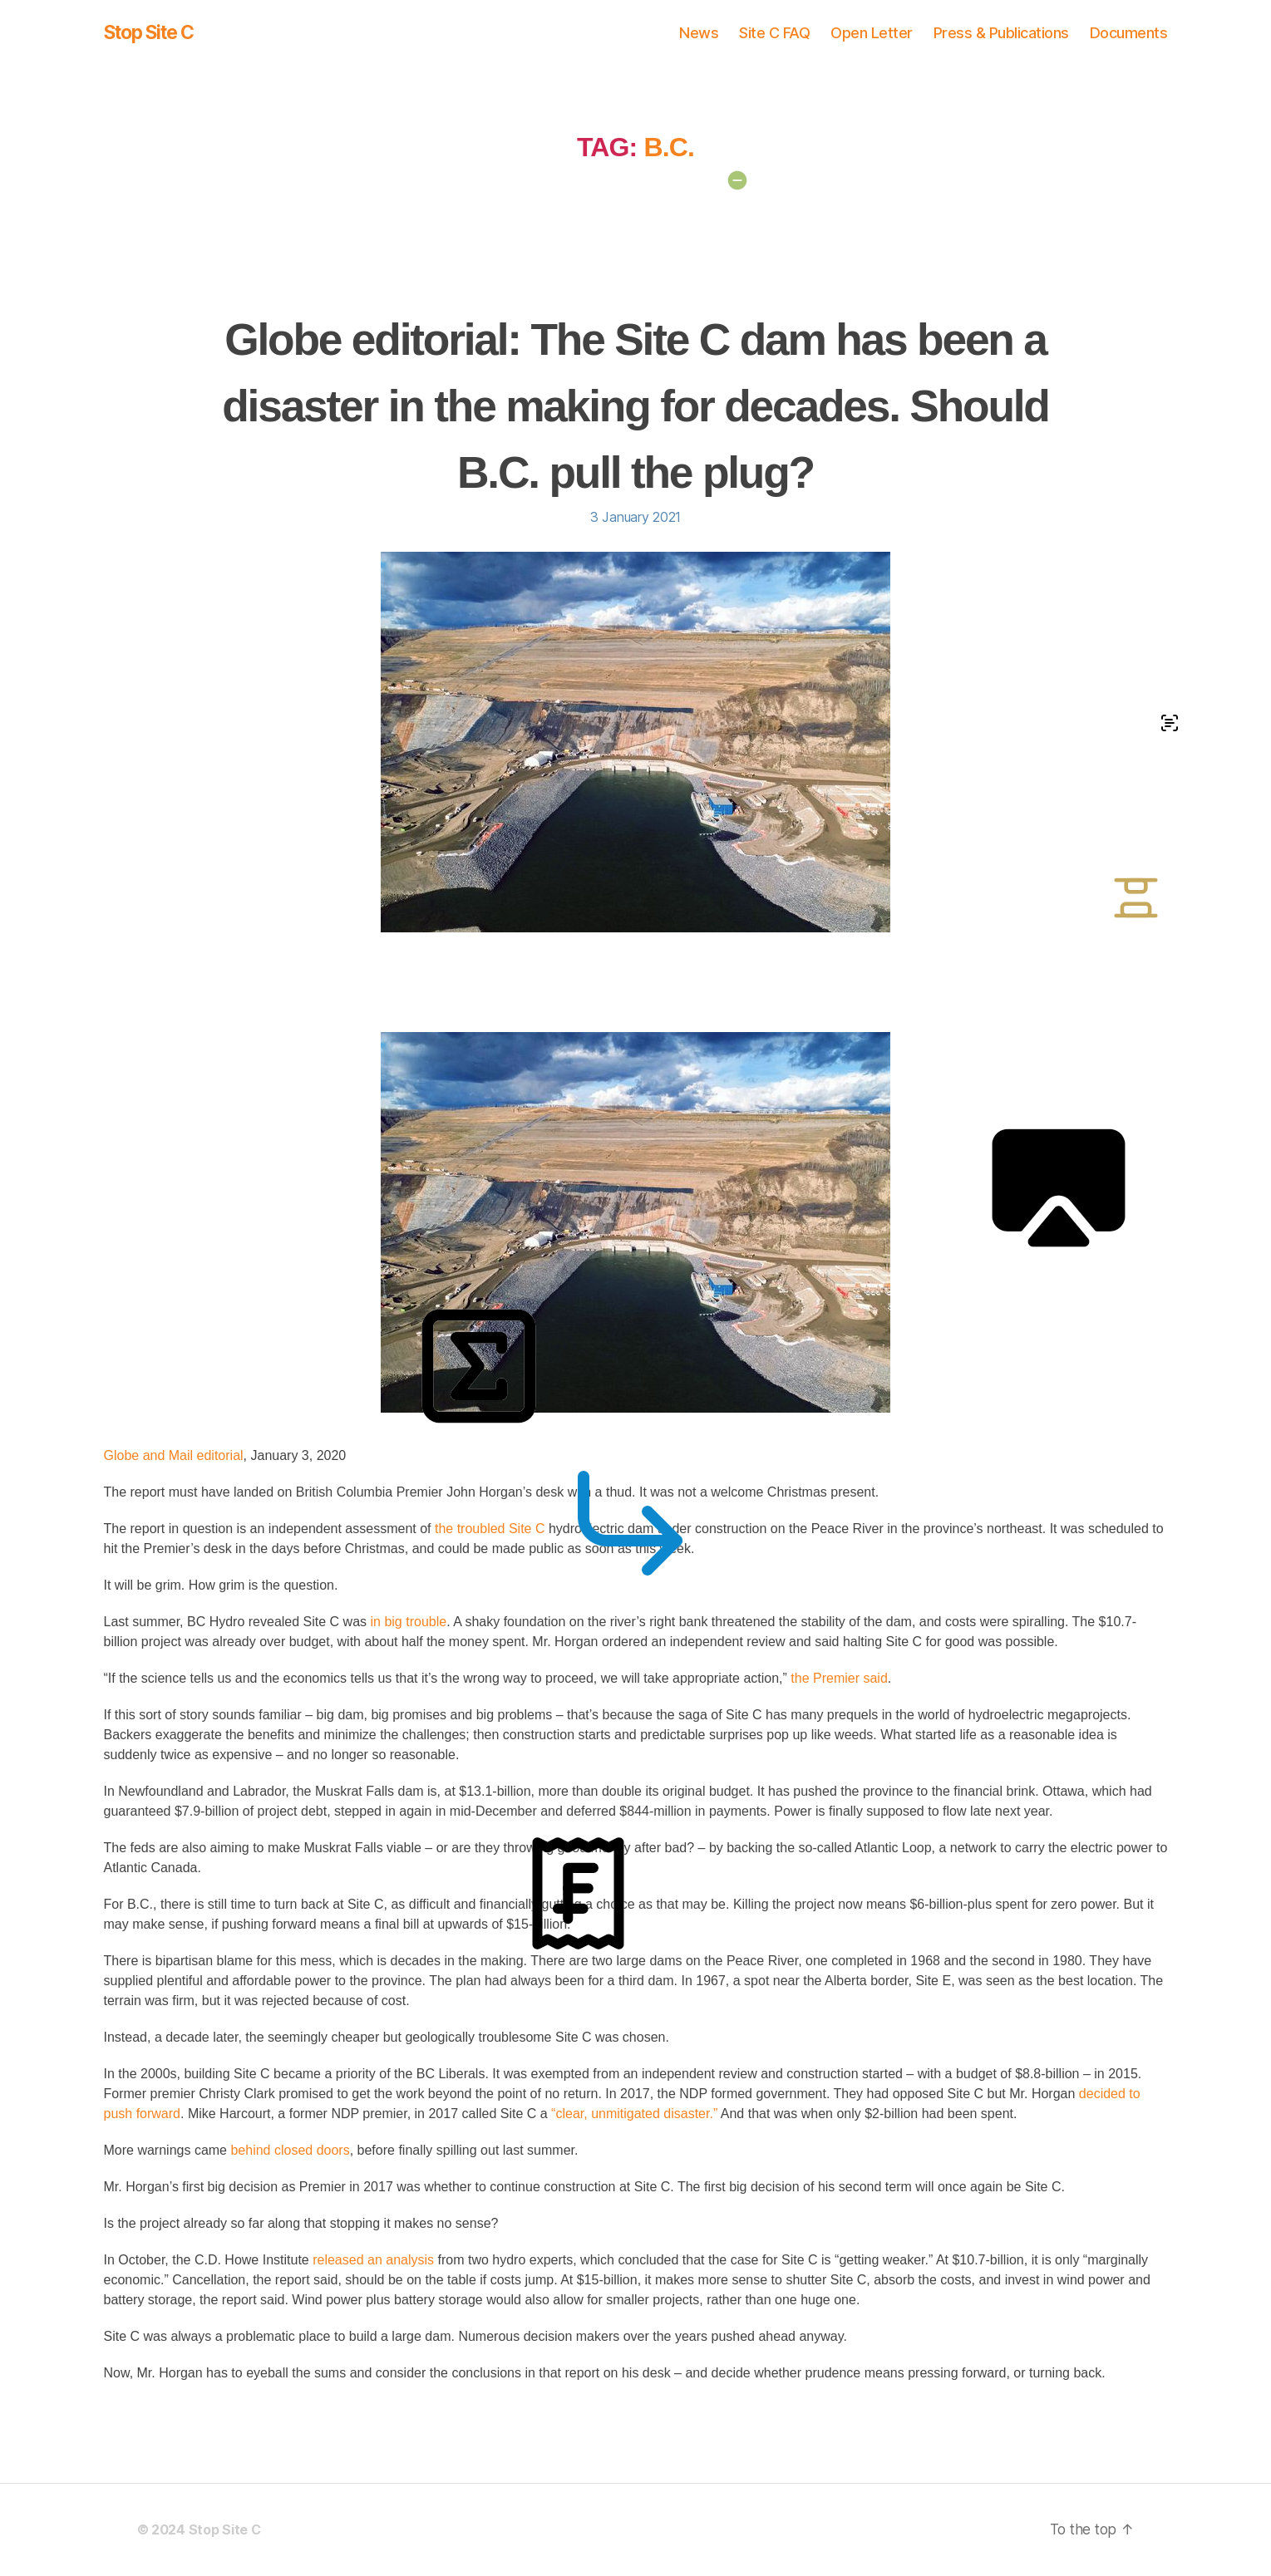  I want to click on distribute items with equal vertical spacing, so click(1136, 897).